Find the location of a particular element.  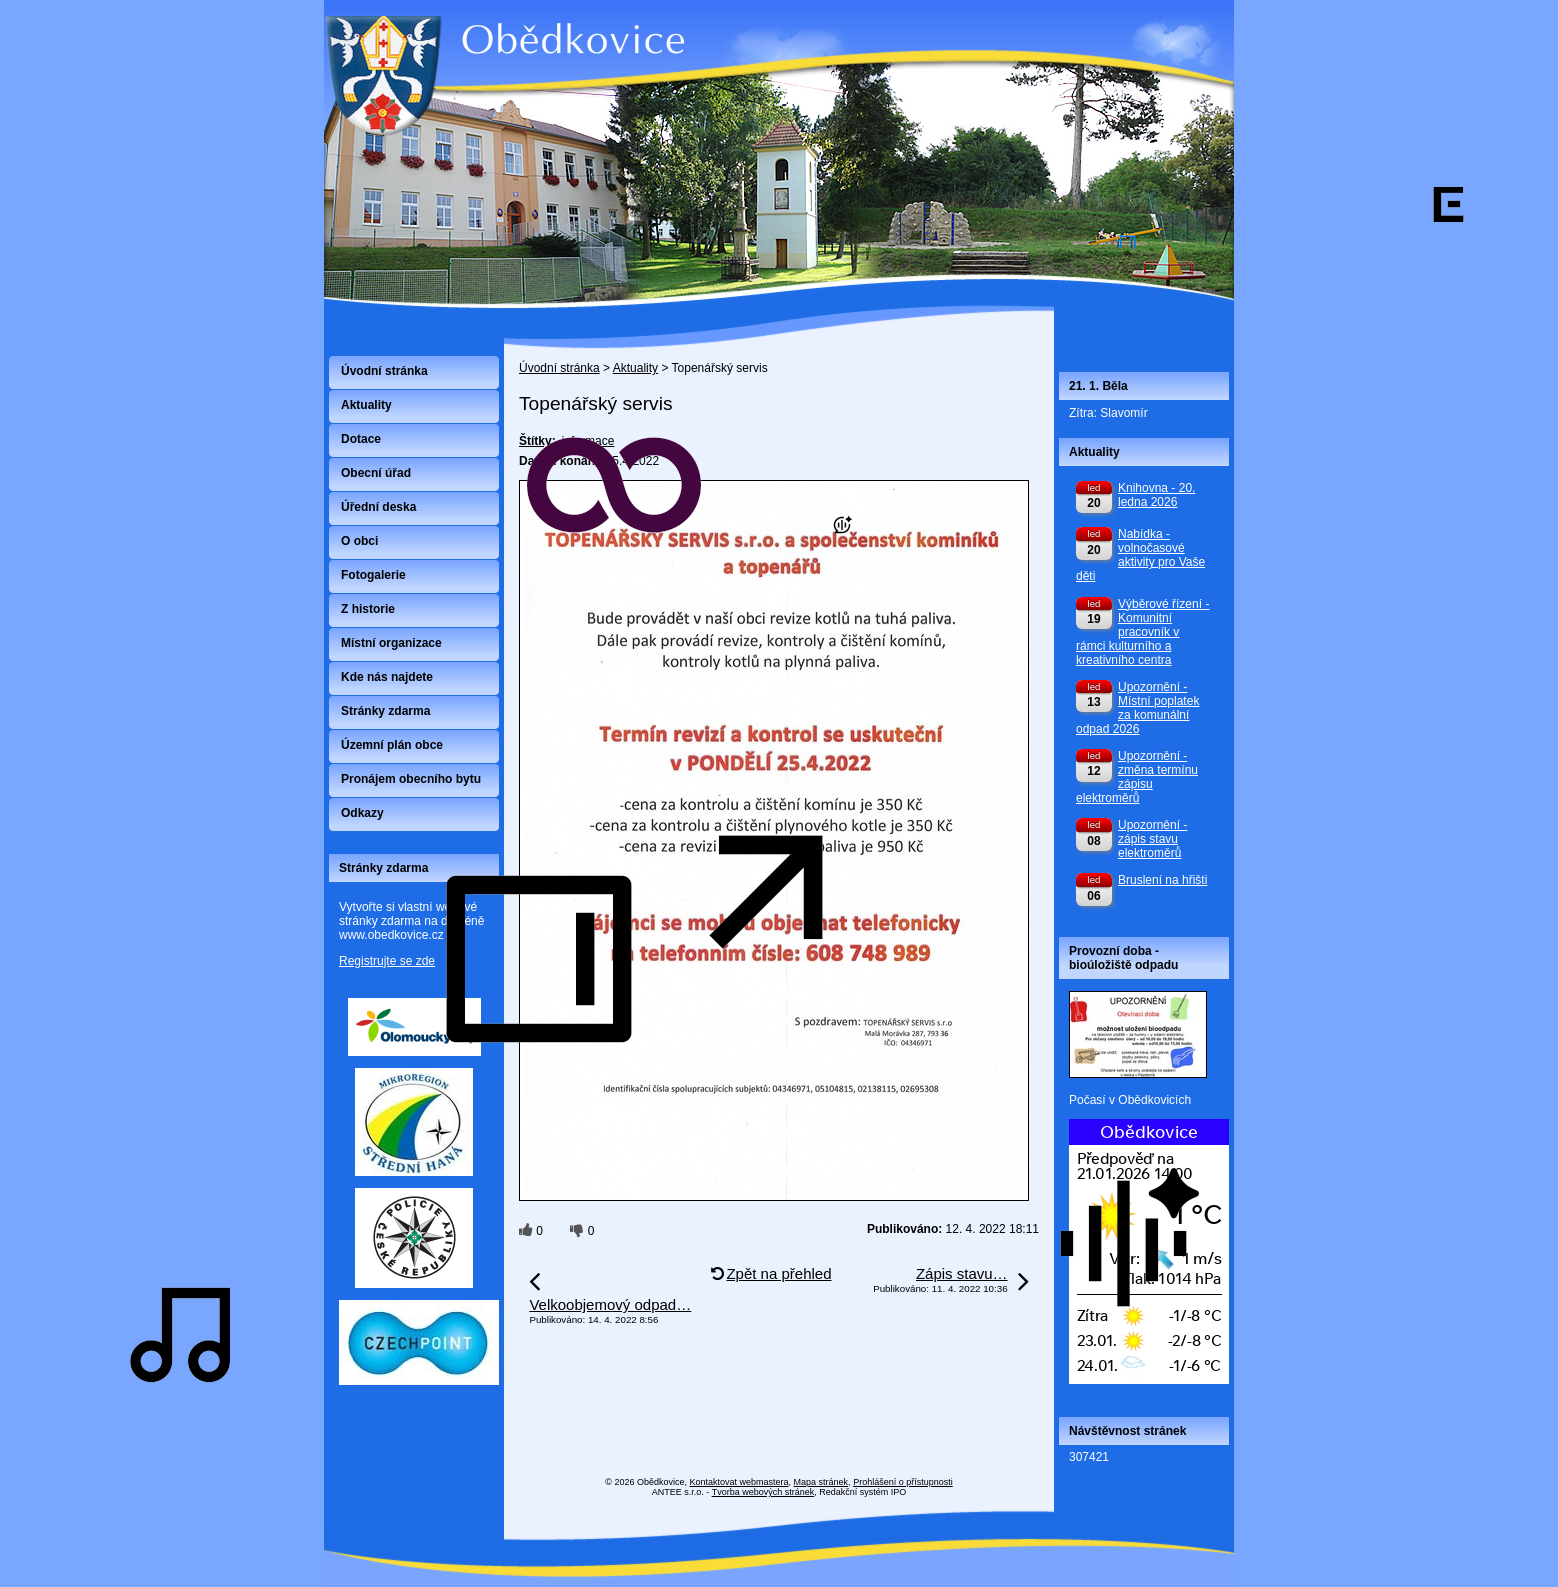

open link in new tab or window is located at coordinates (766, 892).